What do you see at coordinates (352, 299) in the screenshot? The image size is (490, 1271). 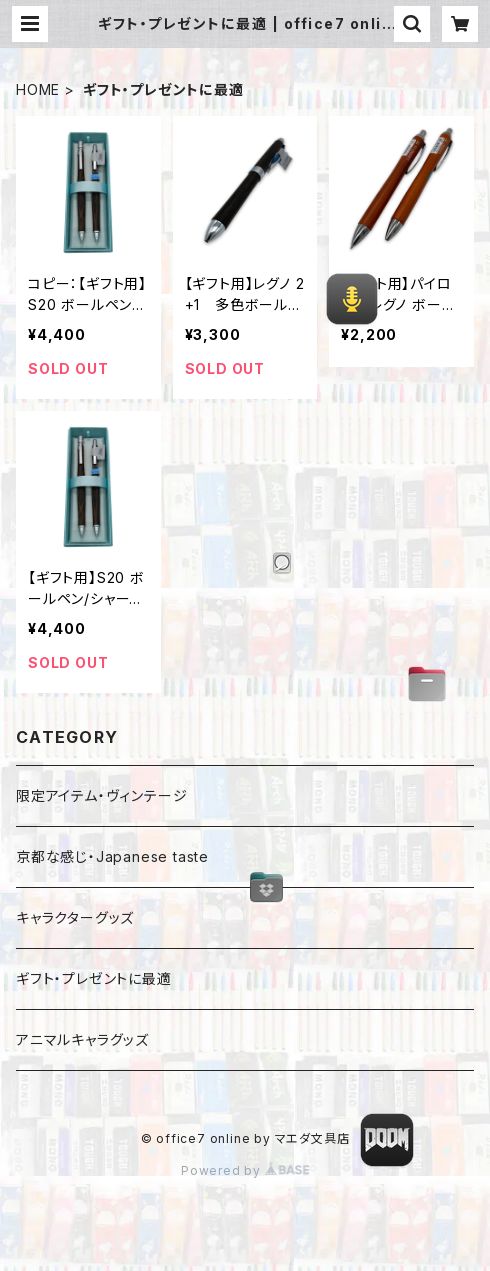 I see `open amarok podcast app` at bounding box center [352, 299].